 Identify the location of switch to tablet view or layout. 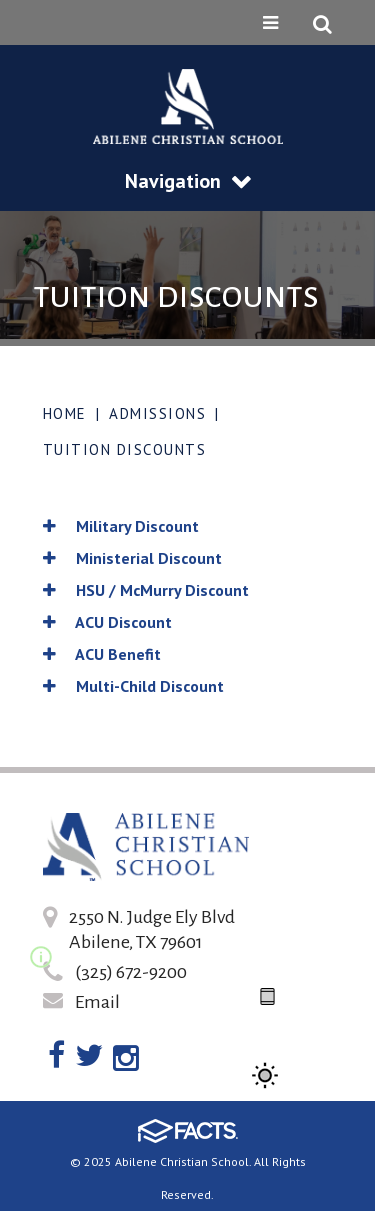
(267, 996).